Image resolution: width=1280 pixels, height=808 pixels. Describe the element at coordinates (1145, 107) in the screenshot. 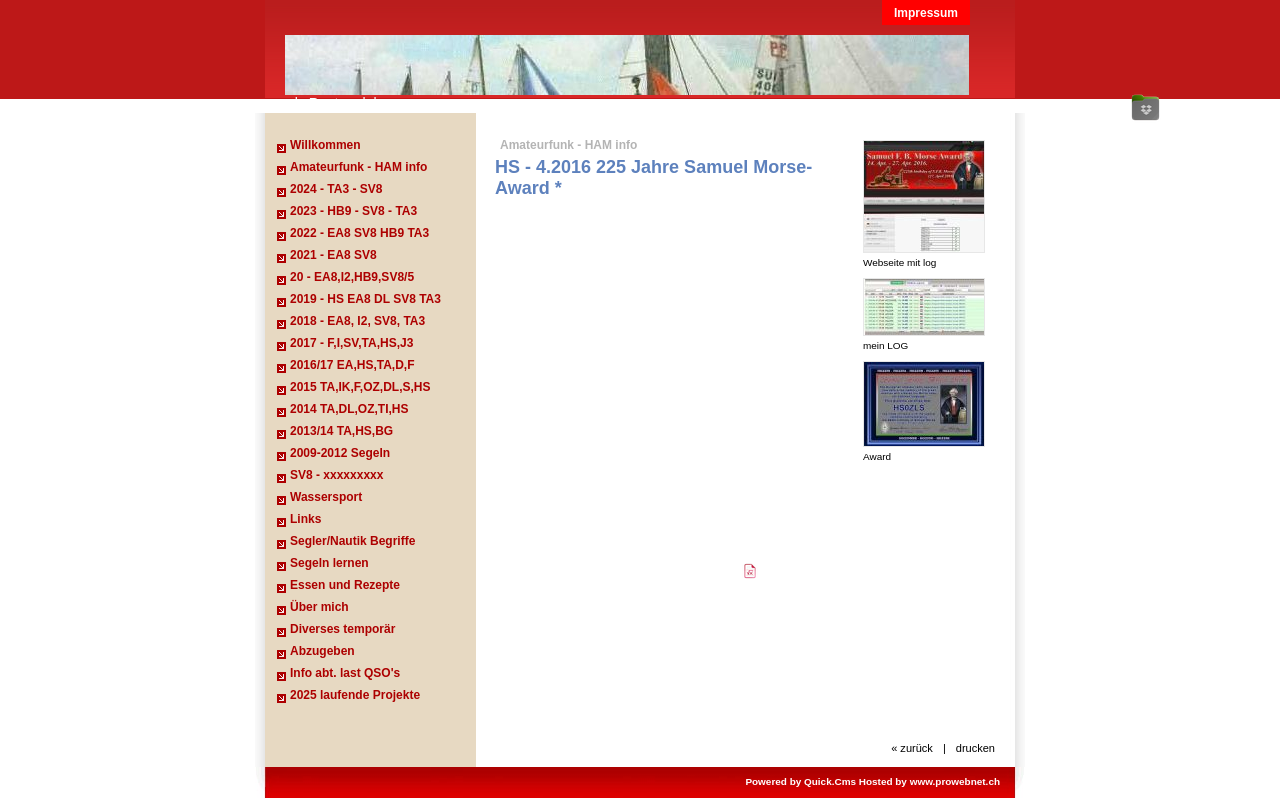

I see `open your dropbox synced folder` at that location.